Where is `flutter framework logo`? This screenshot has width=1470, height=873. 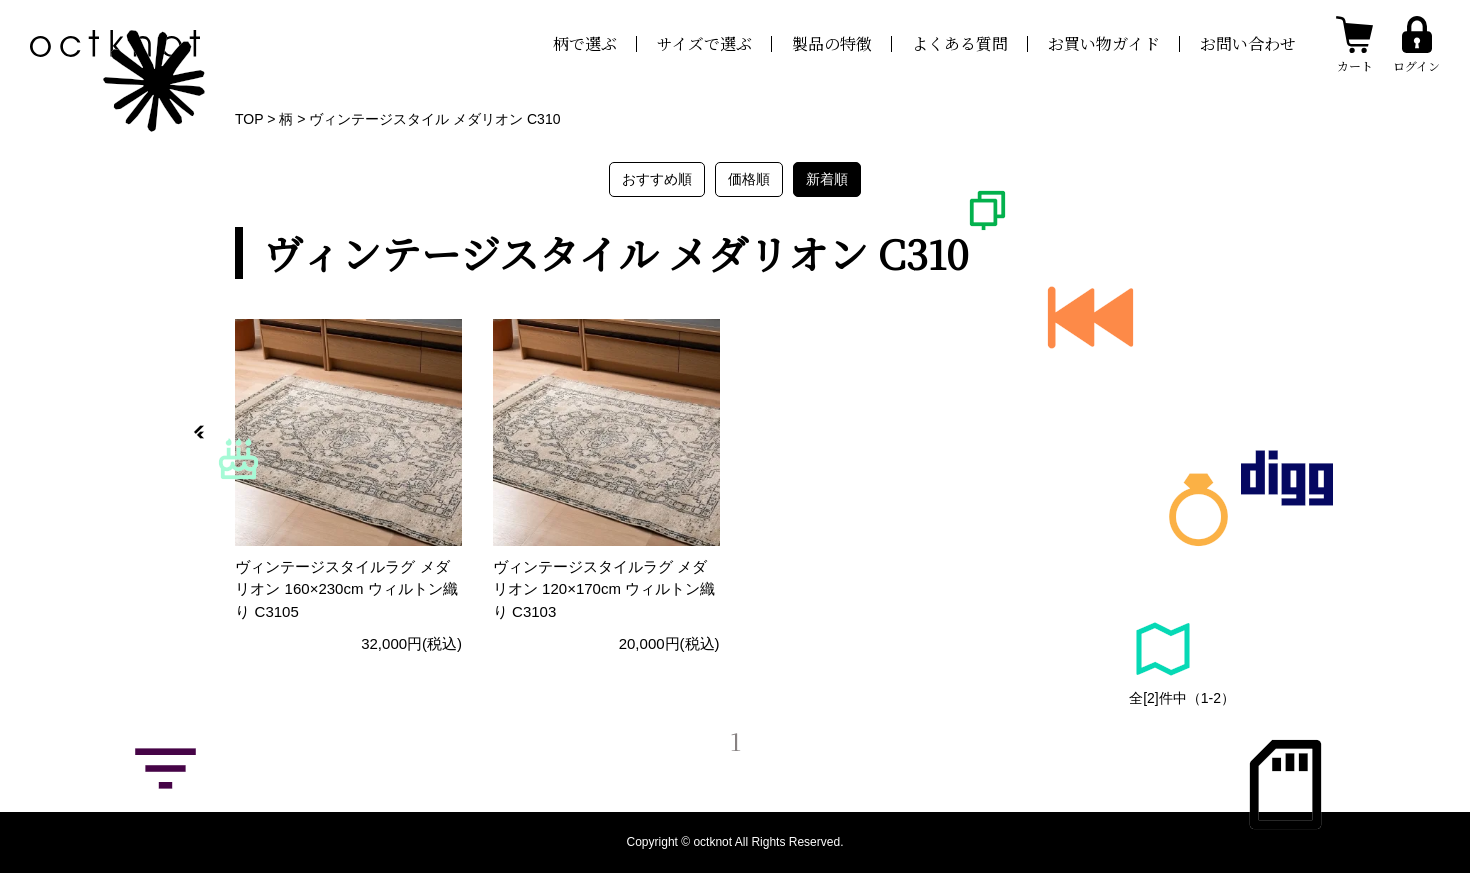 flutter framework logo is located at coordinates (199, 432).